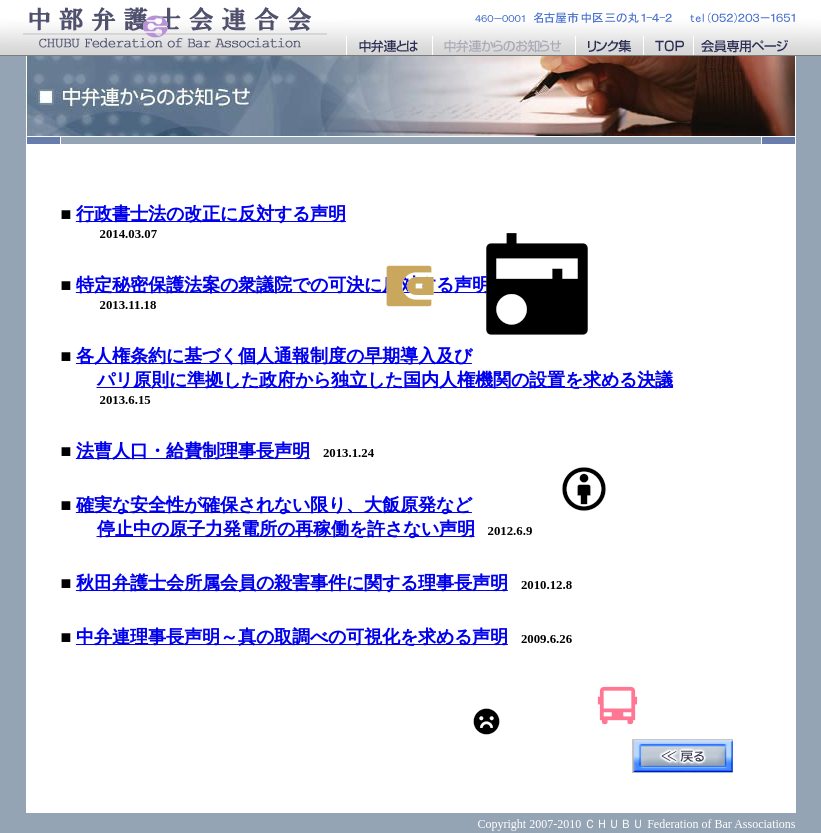 The height and width of the screenshot is (833, 821). Describe the element at coordinates (155, 26) in the screenshot. I see `connect to dlna-enabled devices for media streaming` at that location.